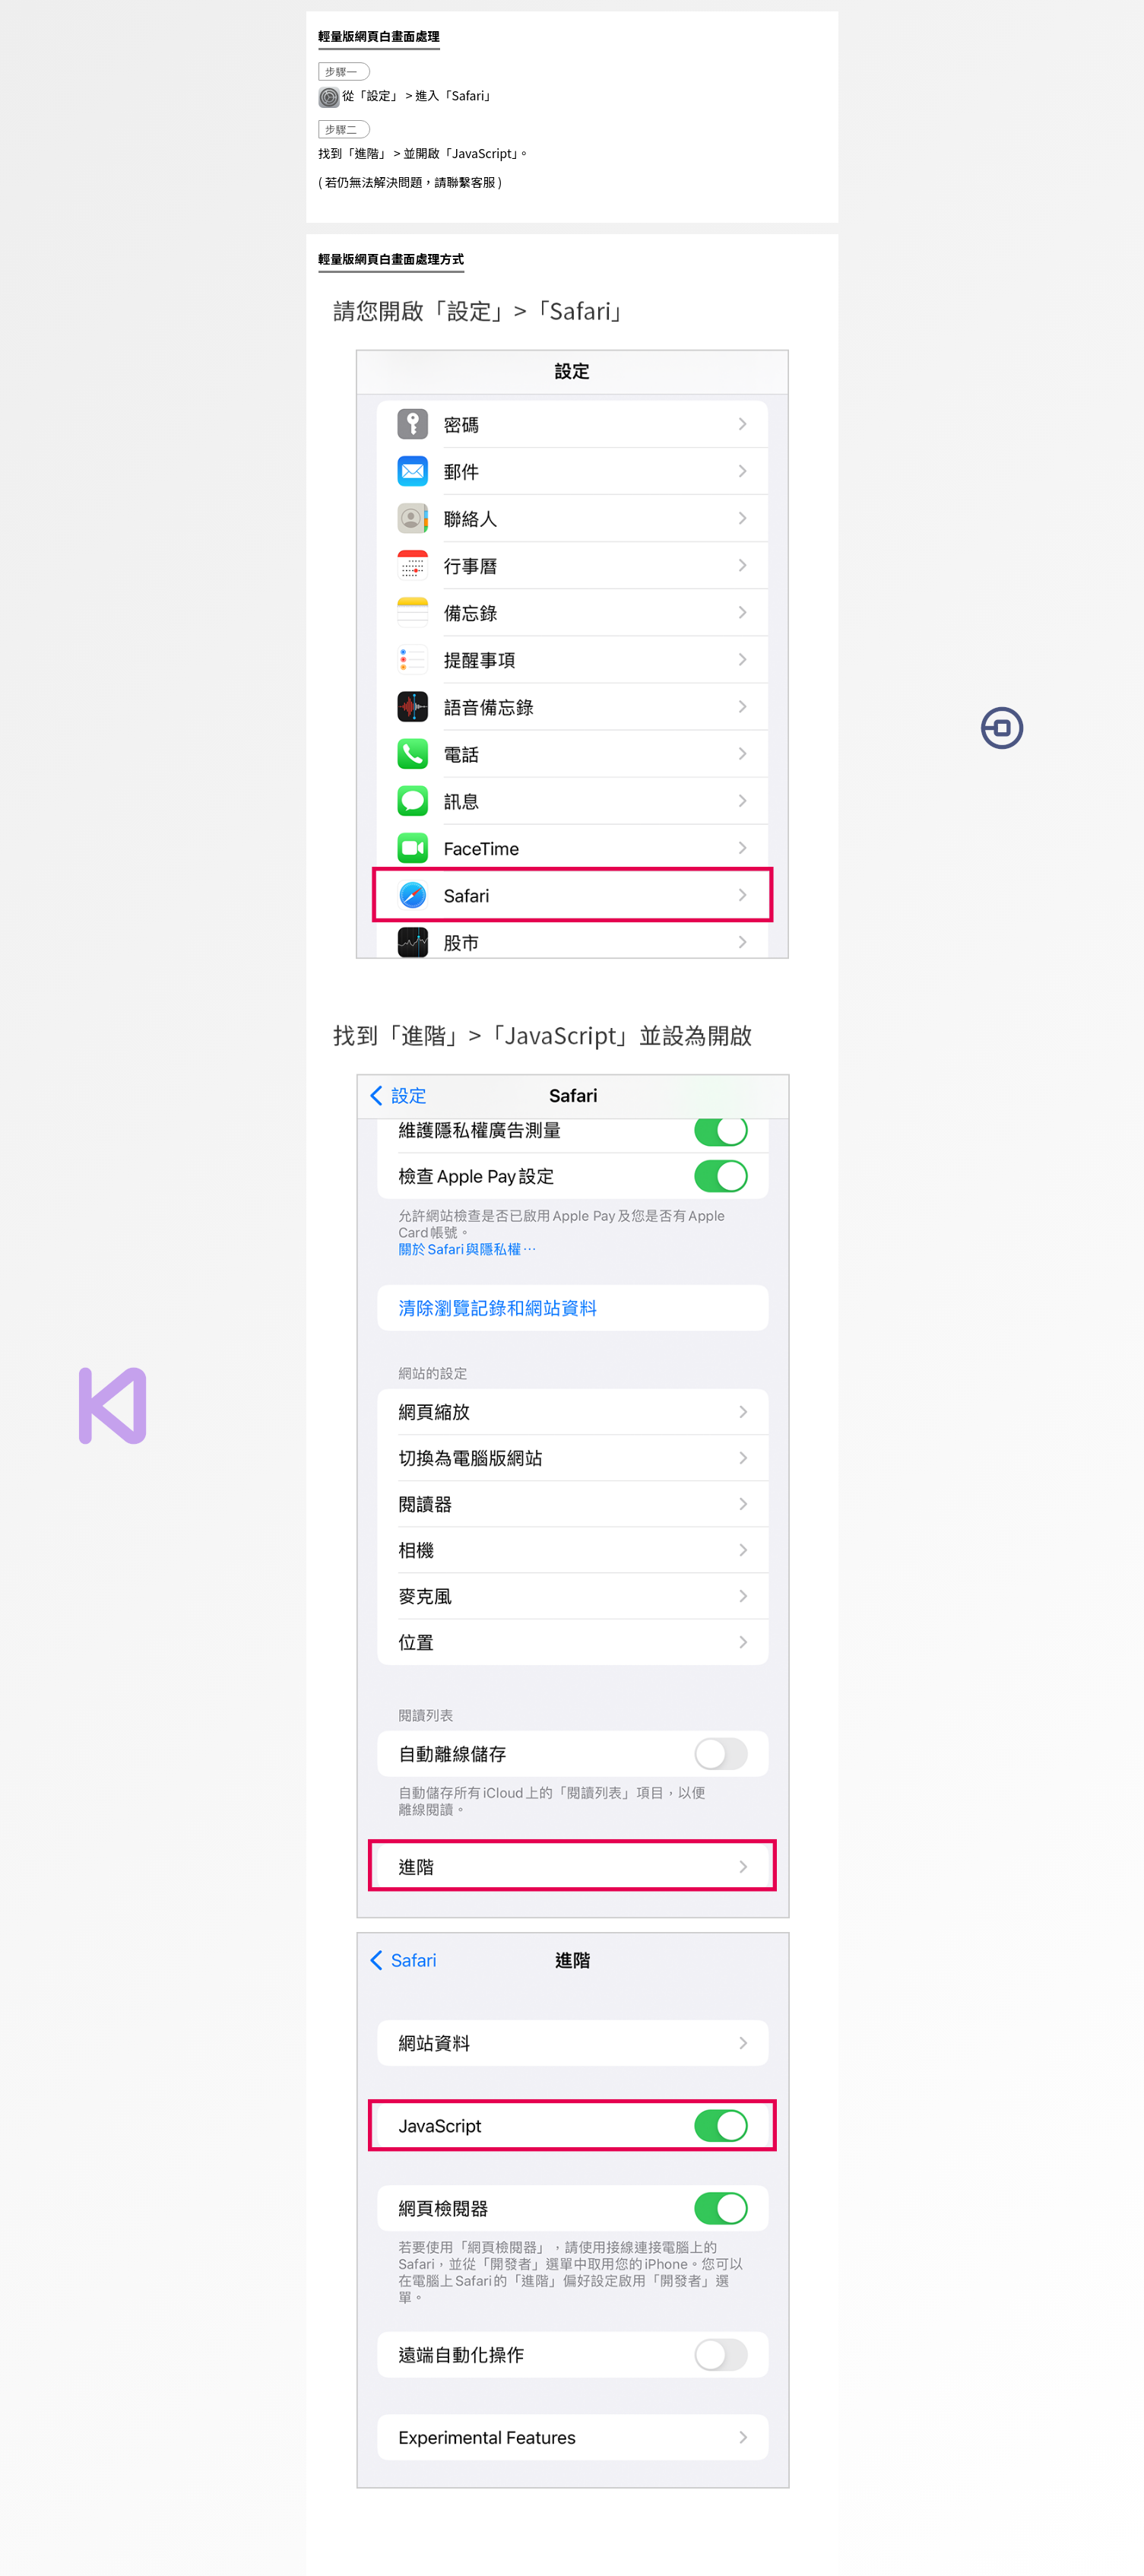 This screenshot has height=2576, width=1144. Describe the element at coordinates (111, 1406) in the screenshot. I see `skip to previous track` at that location.